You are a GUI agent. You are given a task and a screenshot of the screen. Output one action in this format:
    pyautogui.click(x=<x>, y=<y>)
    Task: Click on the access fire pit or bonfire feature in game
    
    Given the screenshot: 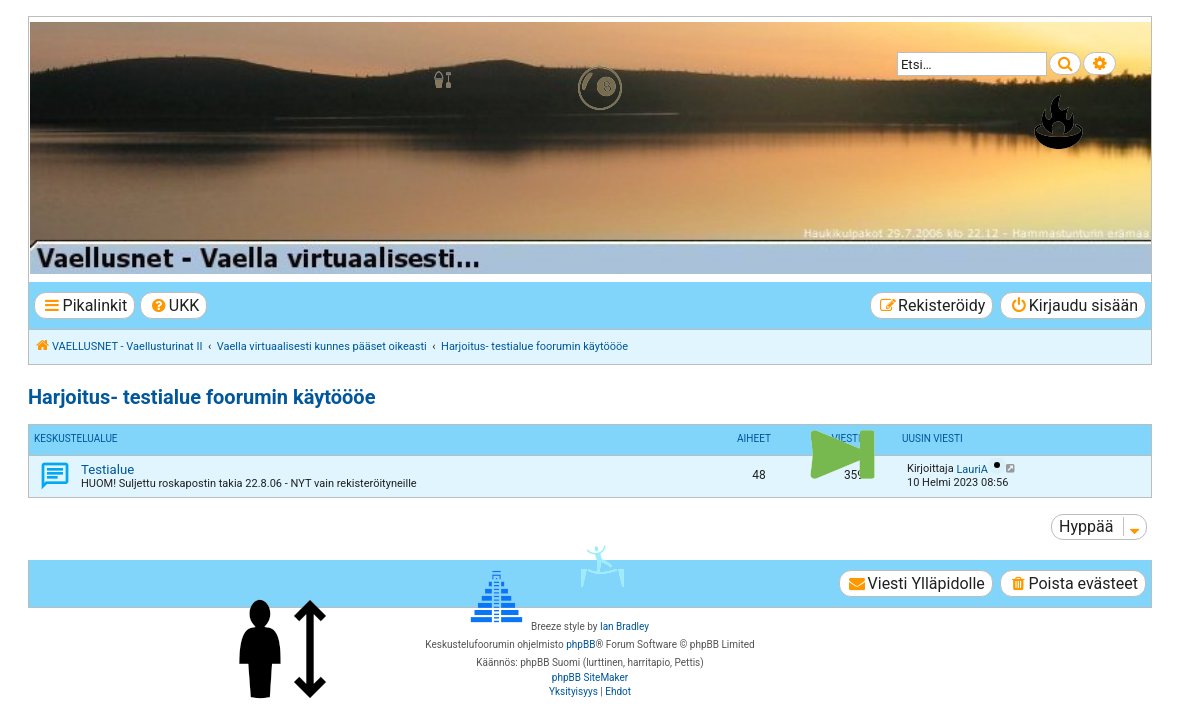 What is the action you would take?
    pyautogui.click(x=1058, y=122)
    